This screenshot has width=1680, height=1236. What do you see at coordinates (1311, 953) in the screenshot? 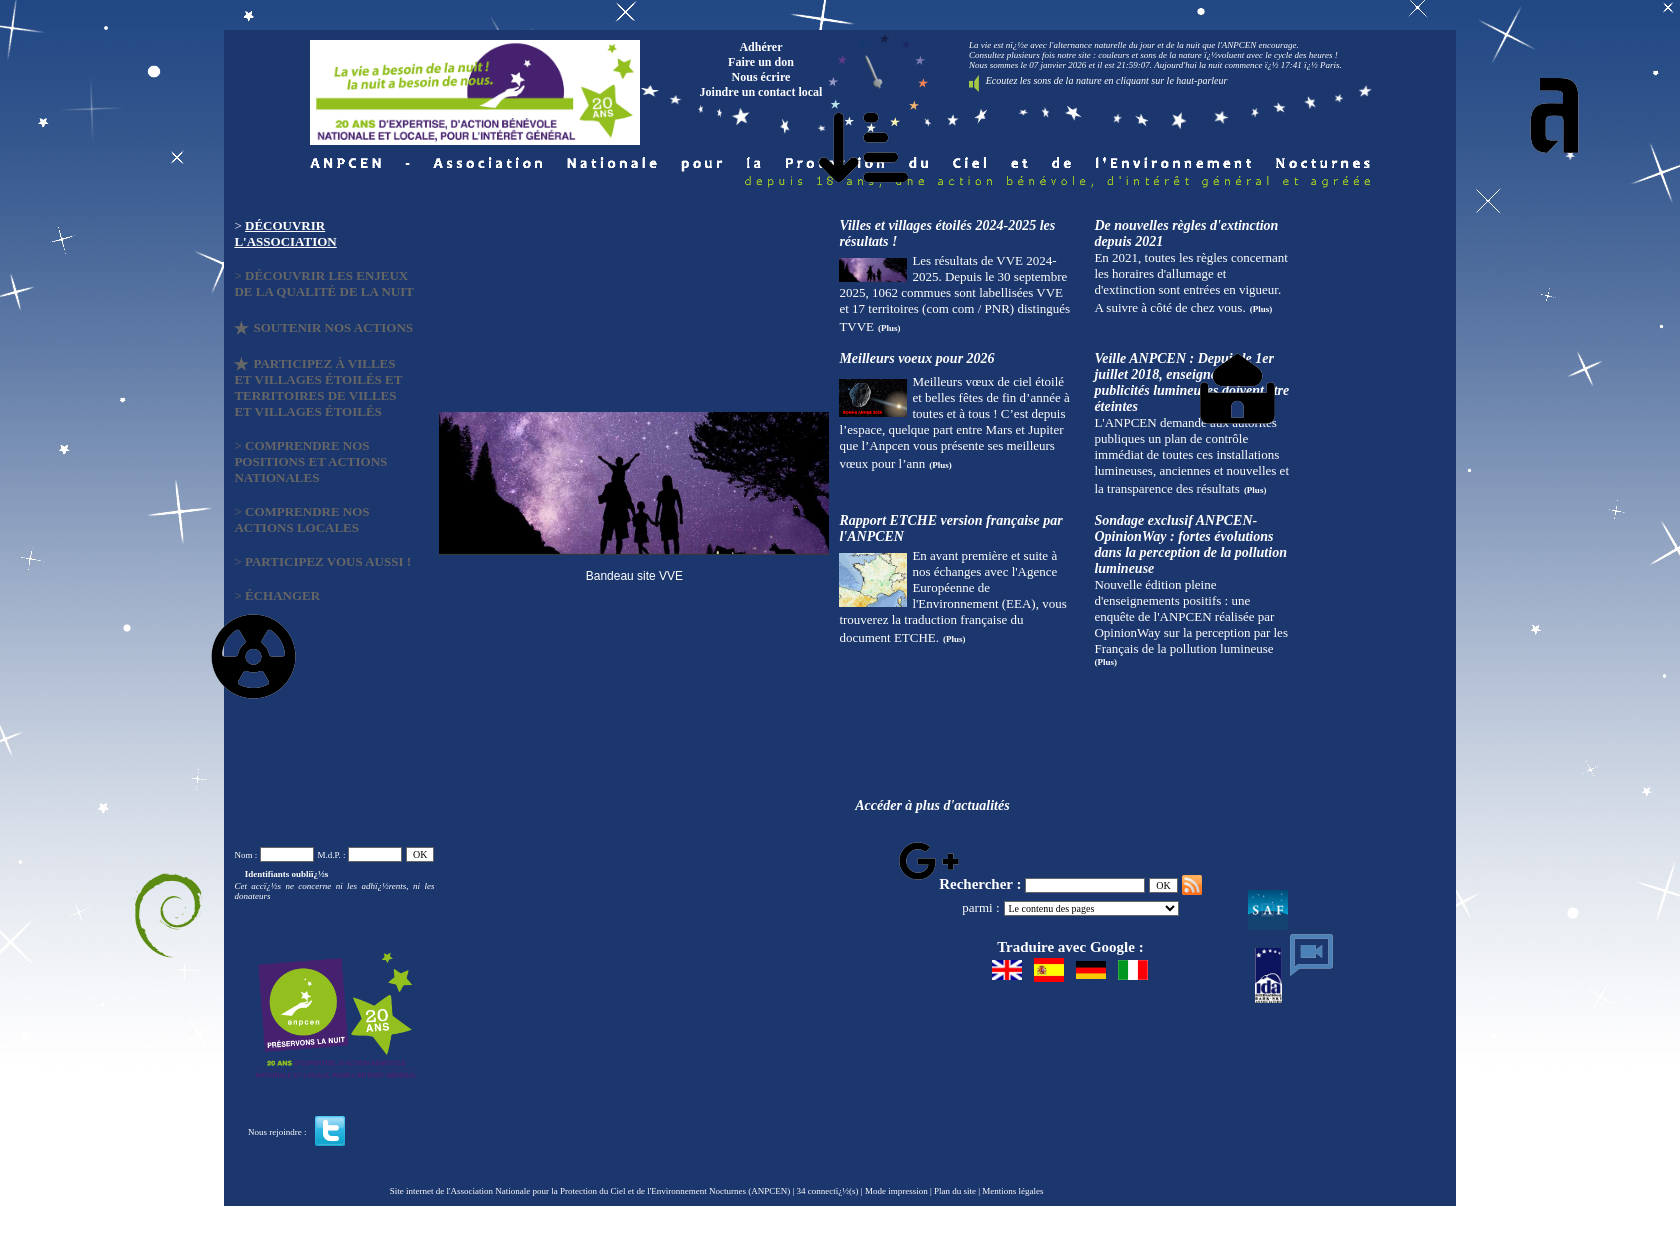
I see `start a video chat conversation` at bounding box center [1311, 953].